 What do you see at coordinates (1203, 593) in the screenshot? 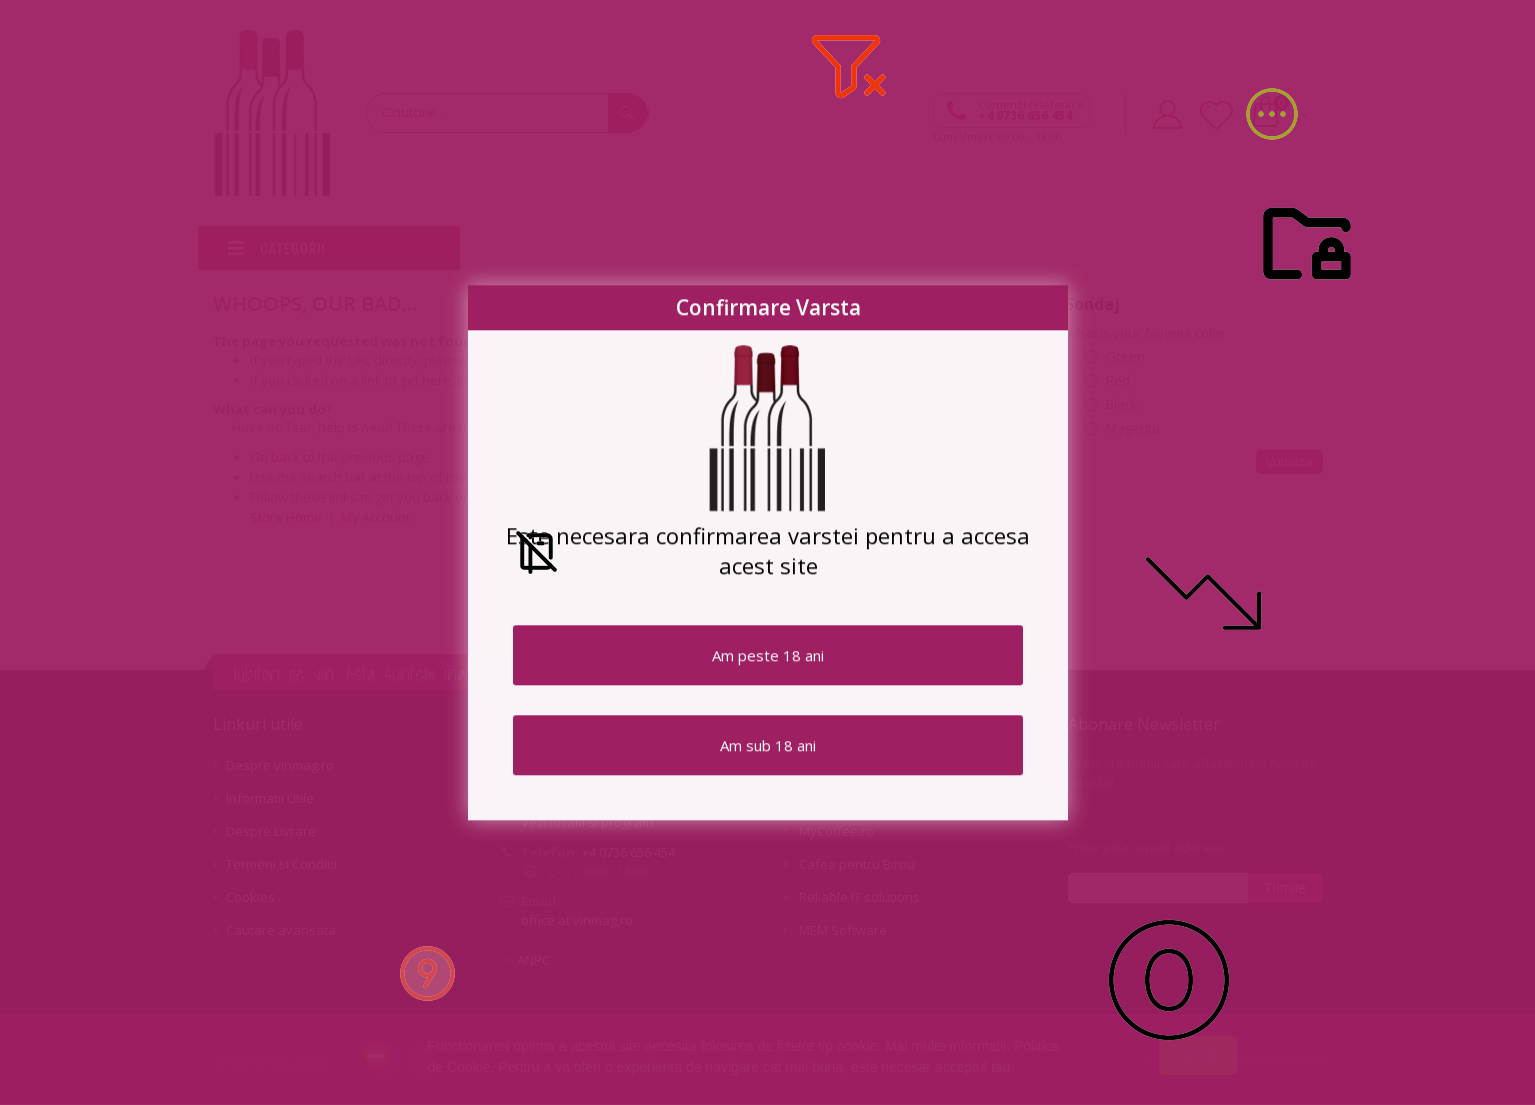
I see `indicates a downward trend or decline in data` at bounding box center [1203, 593].